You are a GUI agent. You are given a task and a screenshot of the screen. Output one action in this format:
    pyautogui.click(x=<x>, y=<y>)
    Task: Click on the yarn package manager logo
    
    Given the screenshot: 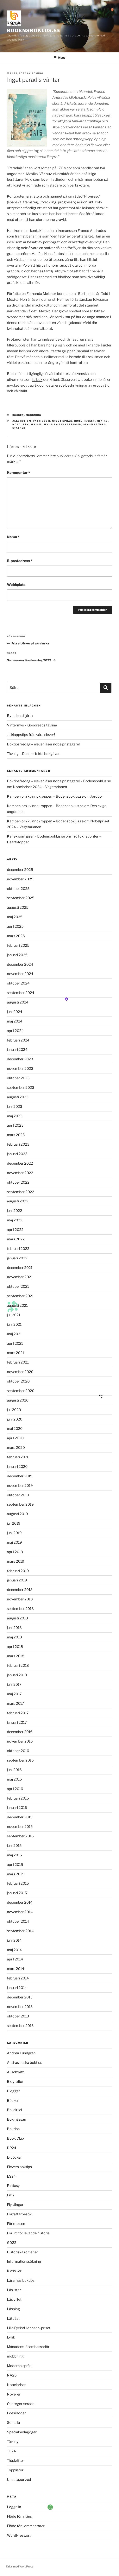 What is the action you would take?
    pyautogui.click(x=50, y=2507)
    